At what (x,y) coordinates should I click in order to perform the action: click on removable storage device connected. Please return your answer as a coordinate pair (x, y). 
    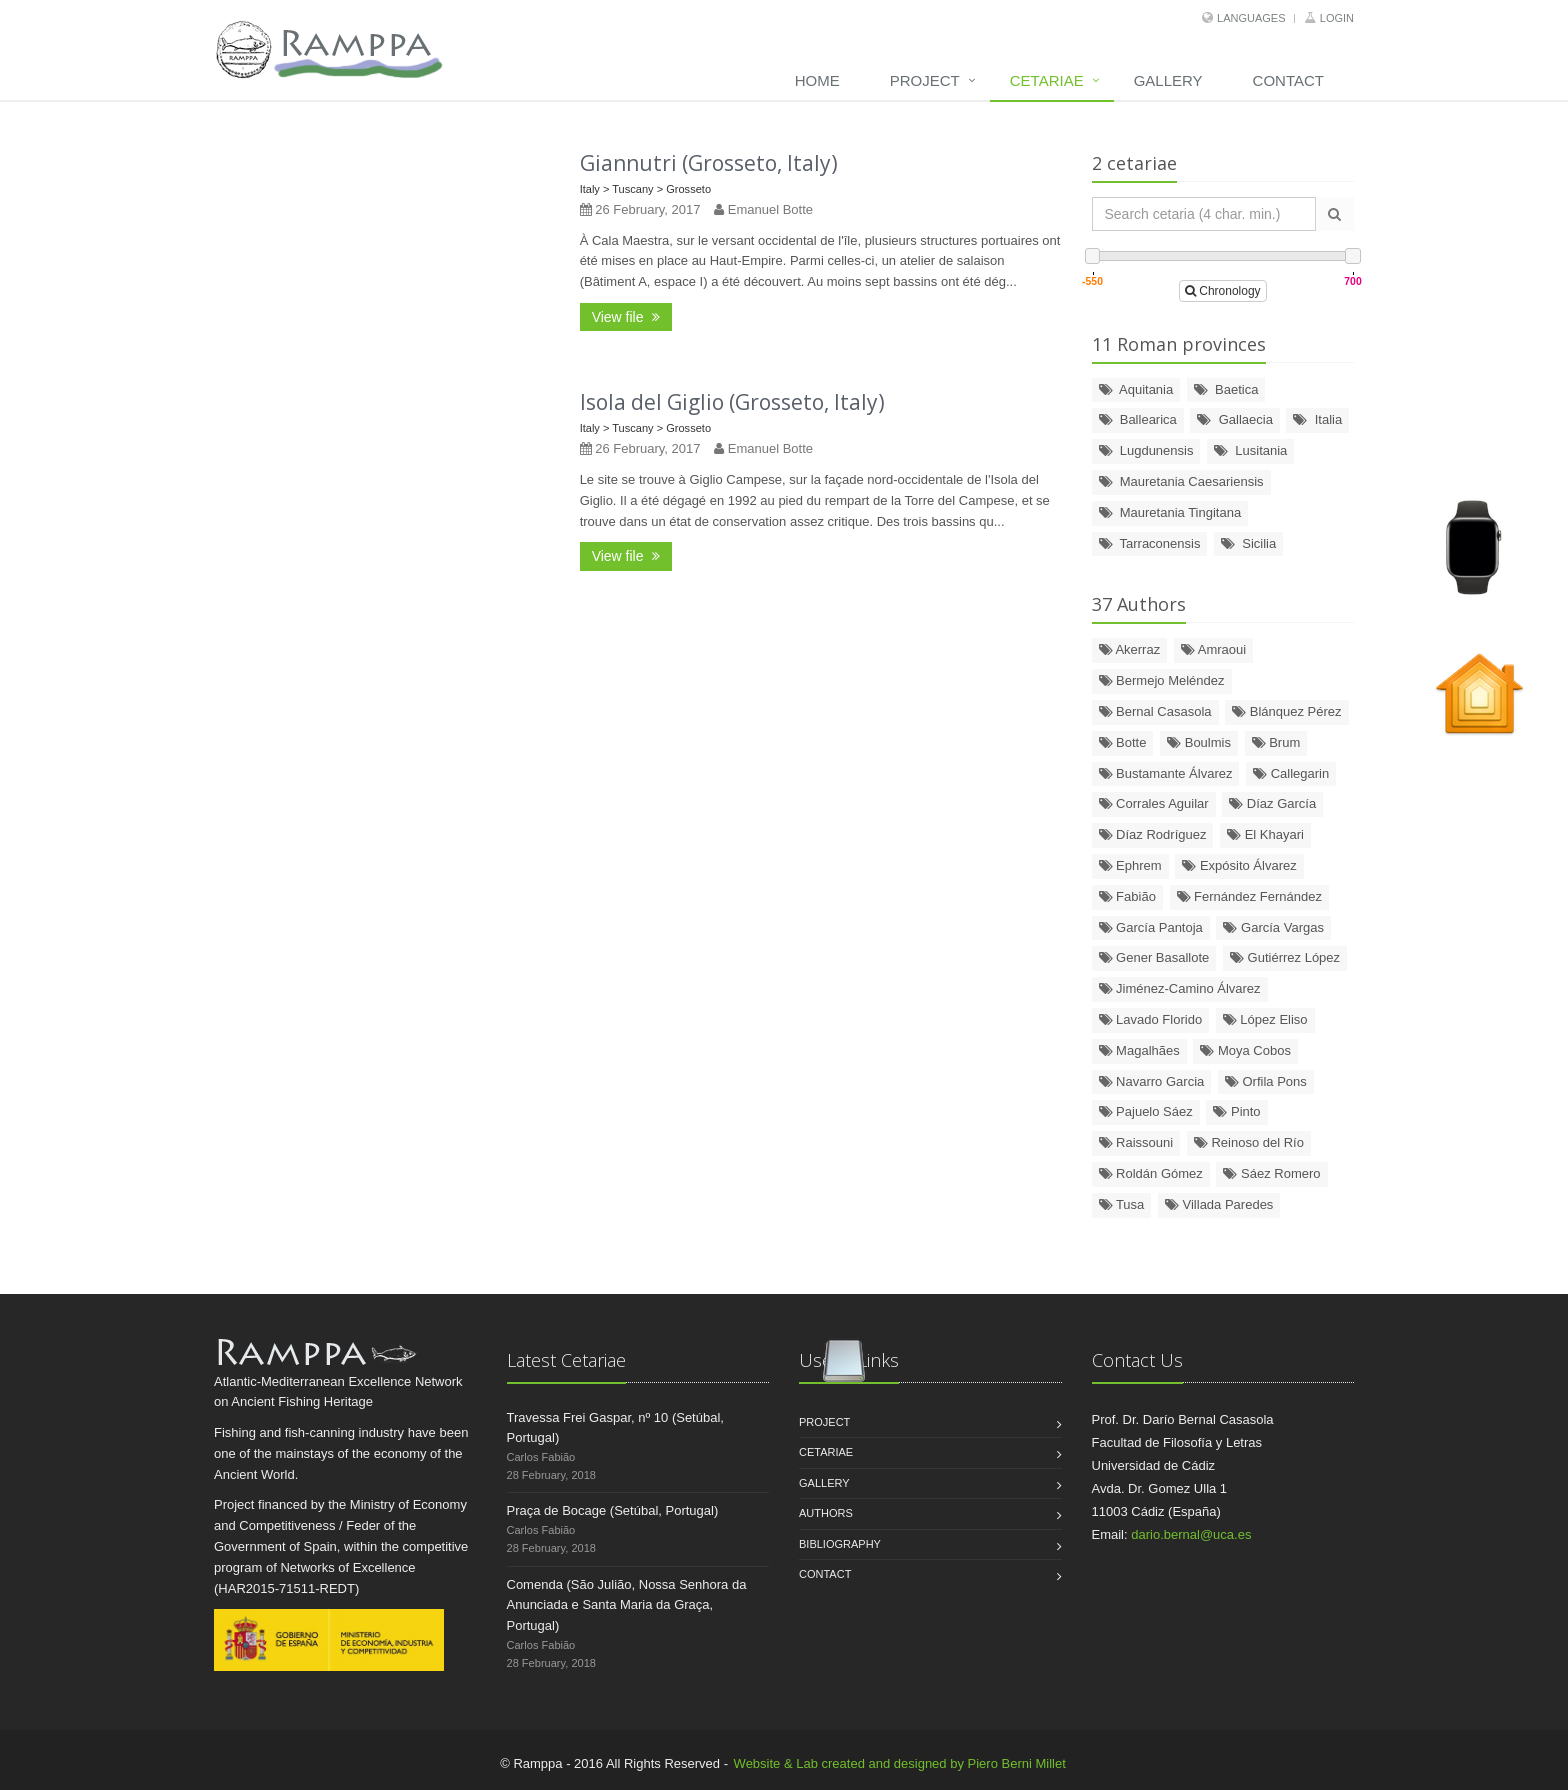
    Looking at the image, I should click on (844, 1361).